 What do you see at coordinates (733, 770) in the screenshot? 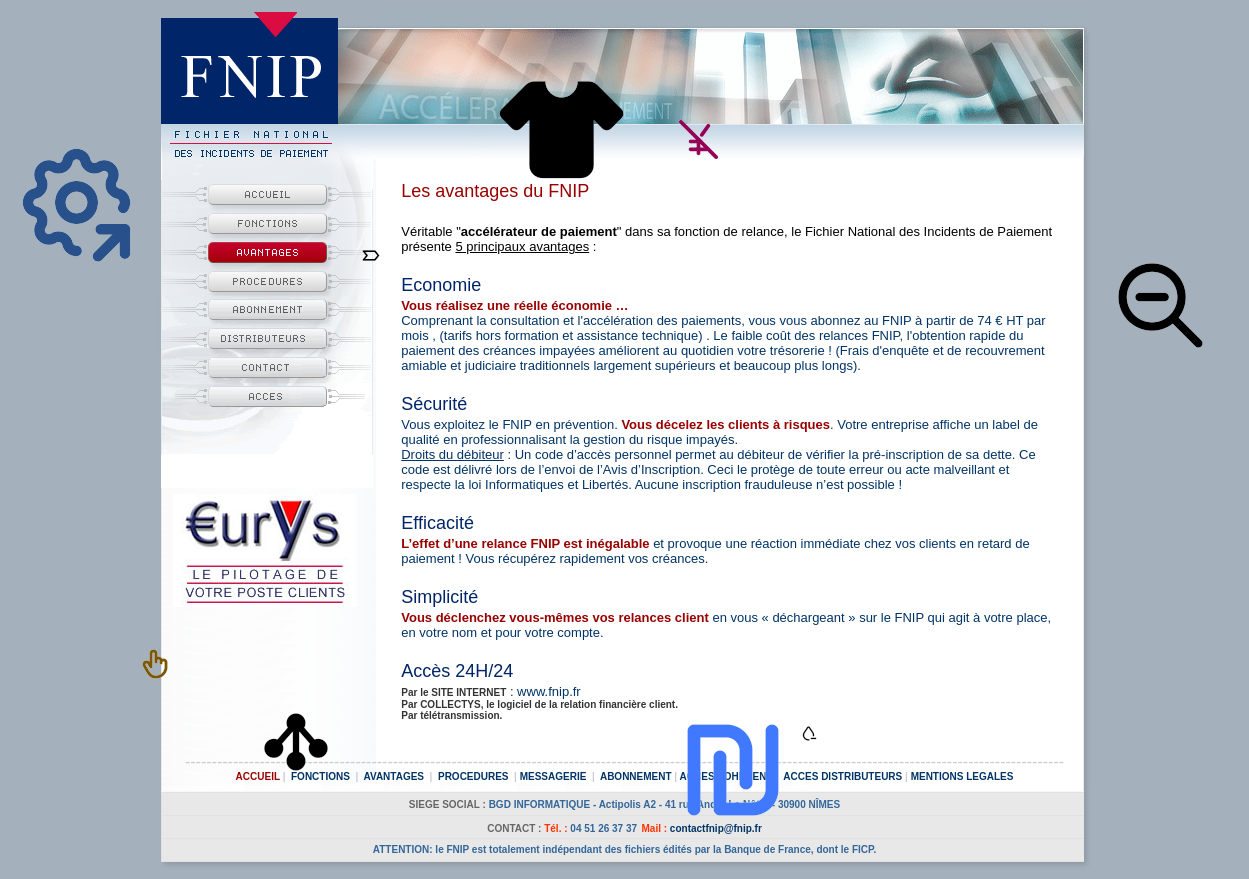
I see `indicates Israeli new shekel currency` at bounding box center [733, 770].